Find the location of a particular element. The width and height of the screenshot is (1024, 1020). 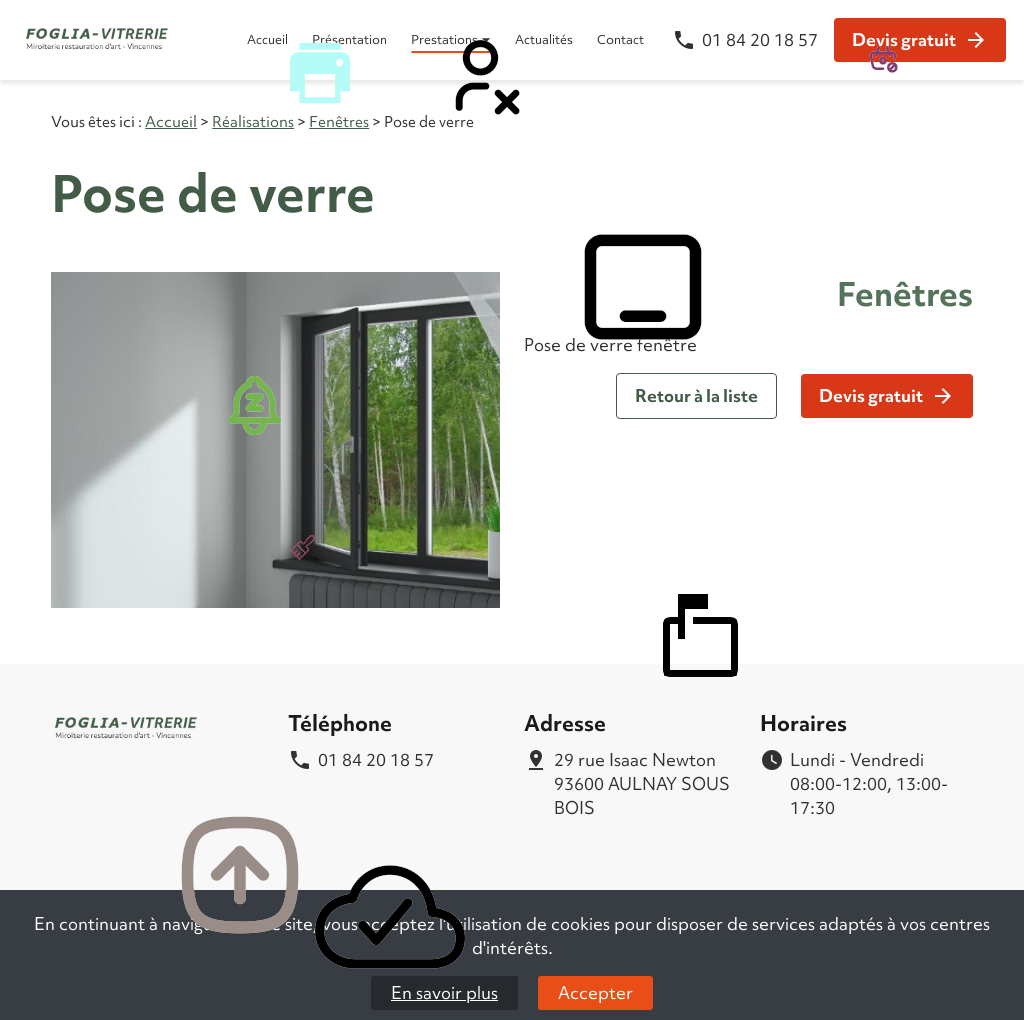

upload a file or document is located at coordinates (240, 875).